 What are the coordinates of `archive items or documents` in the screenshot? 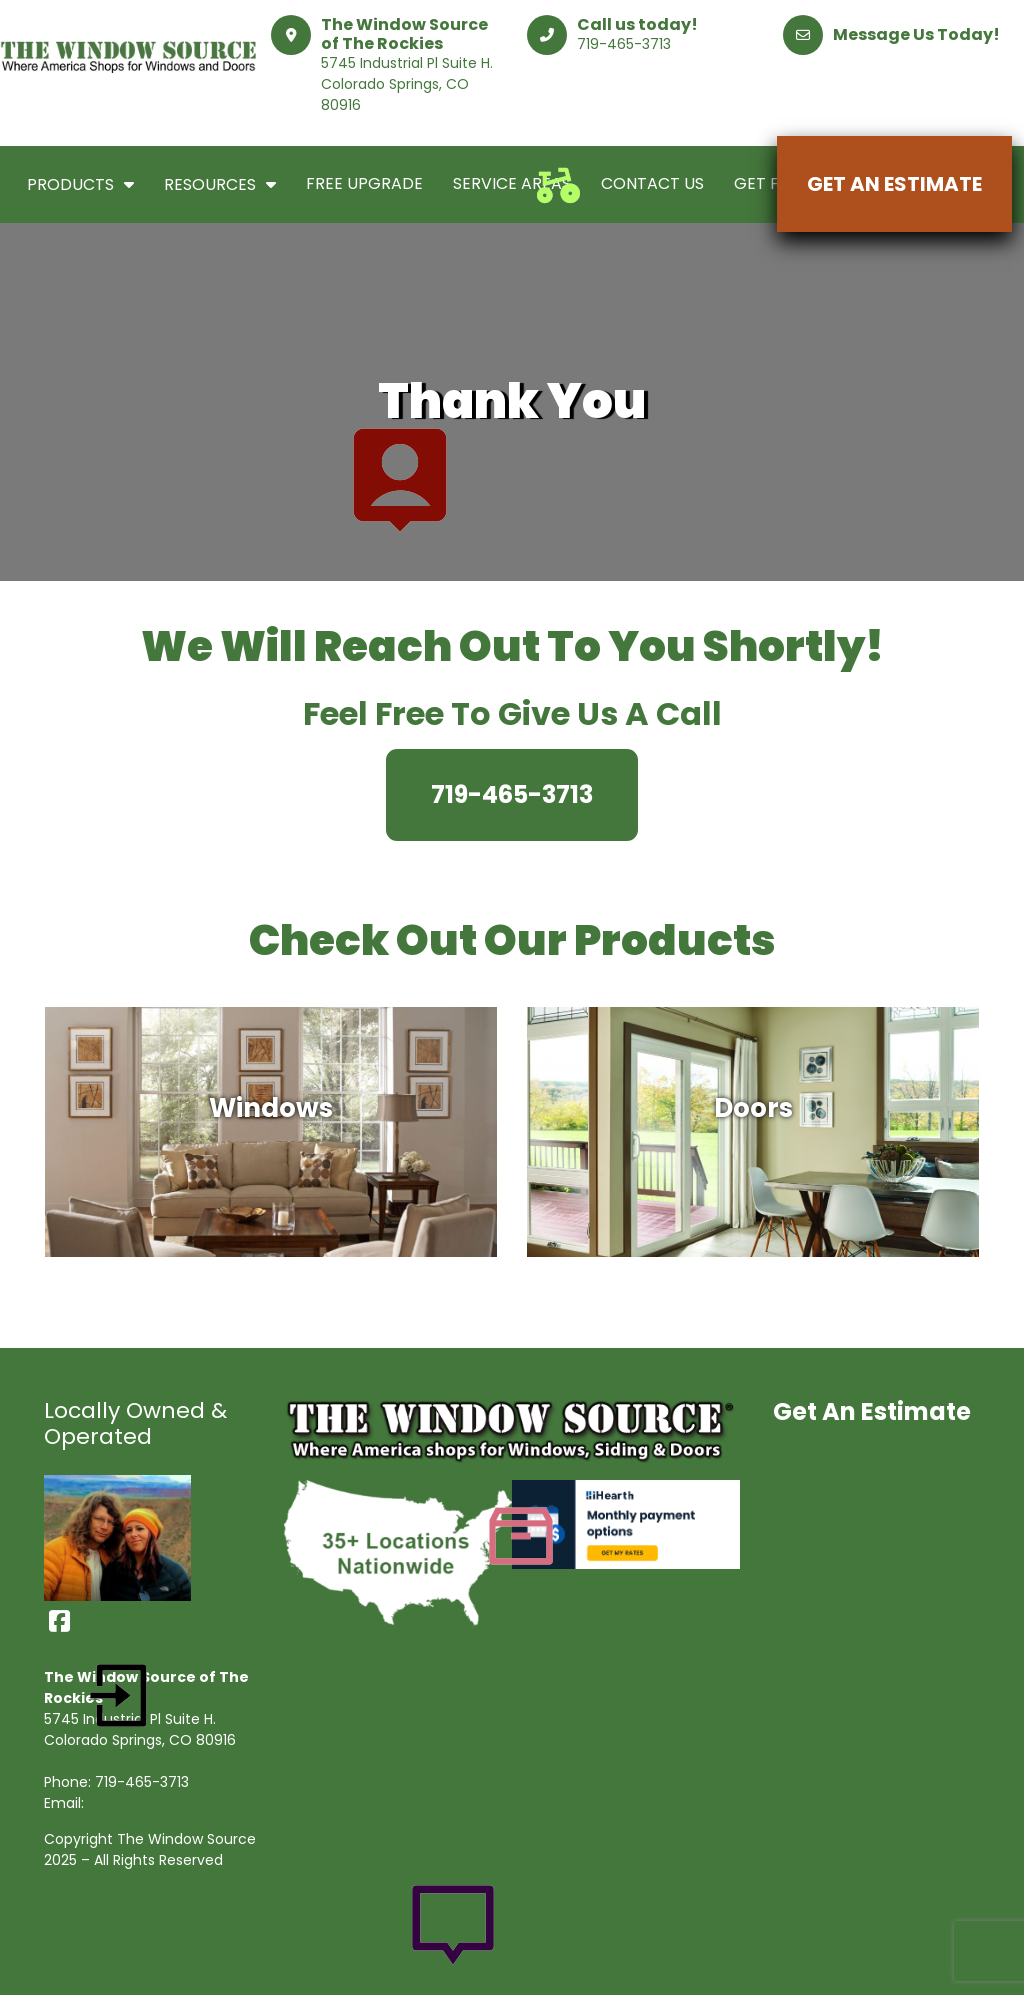 It's located at (521, 1536).